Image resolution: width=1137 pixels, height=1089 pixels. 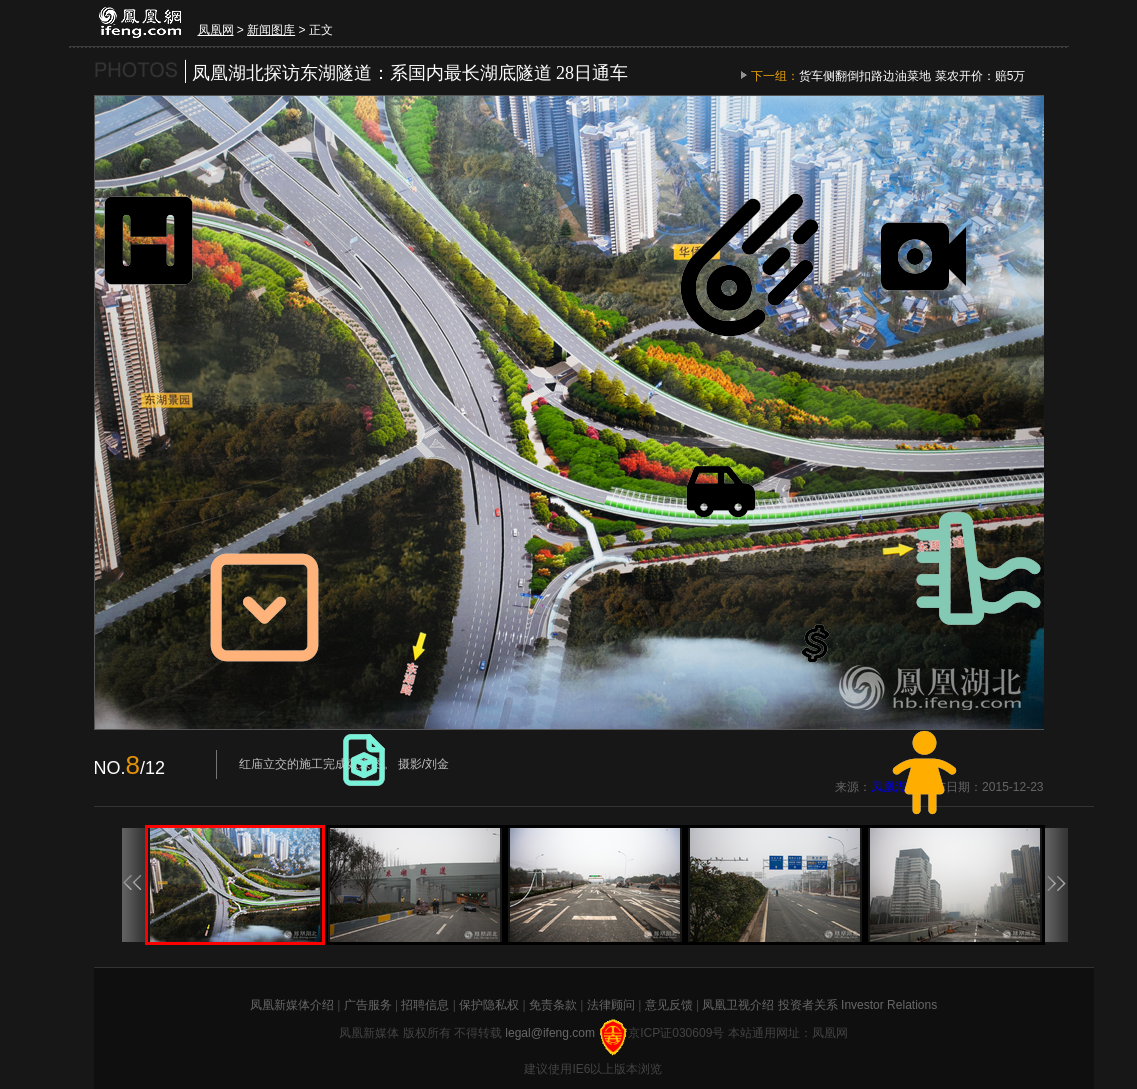 What do you see at coordinates (749, 267) in the screenshot?
I see `indicates a trending or viral item` at bounding box center [749, 267].